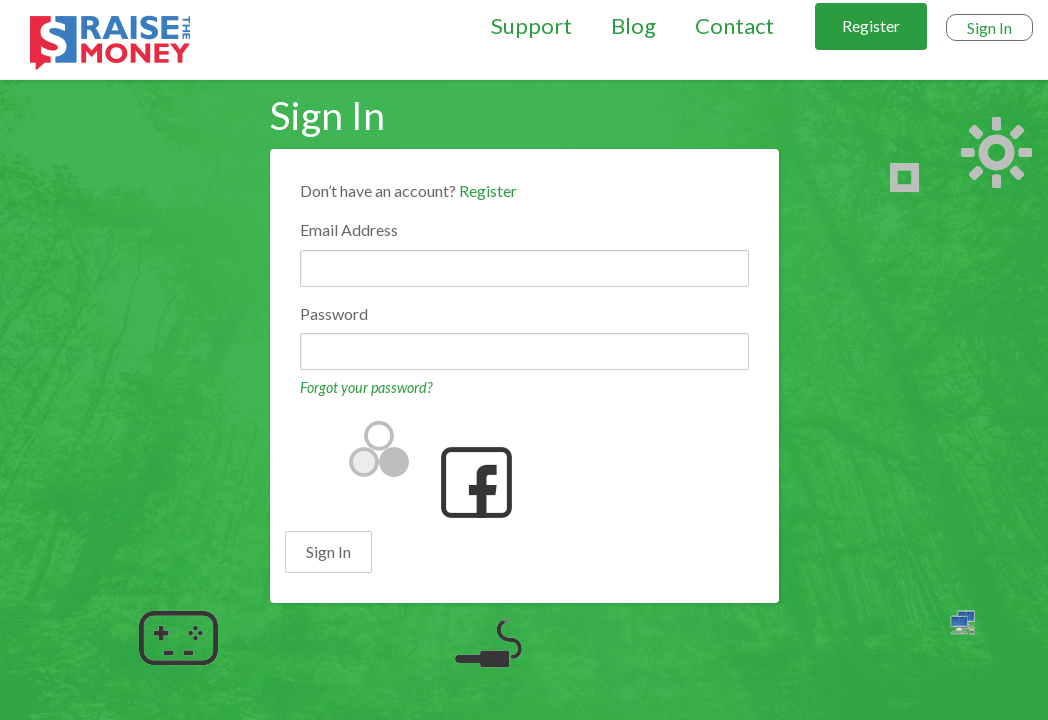  I want to click on adjust display brightness settings, so click(996, 152).